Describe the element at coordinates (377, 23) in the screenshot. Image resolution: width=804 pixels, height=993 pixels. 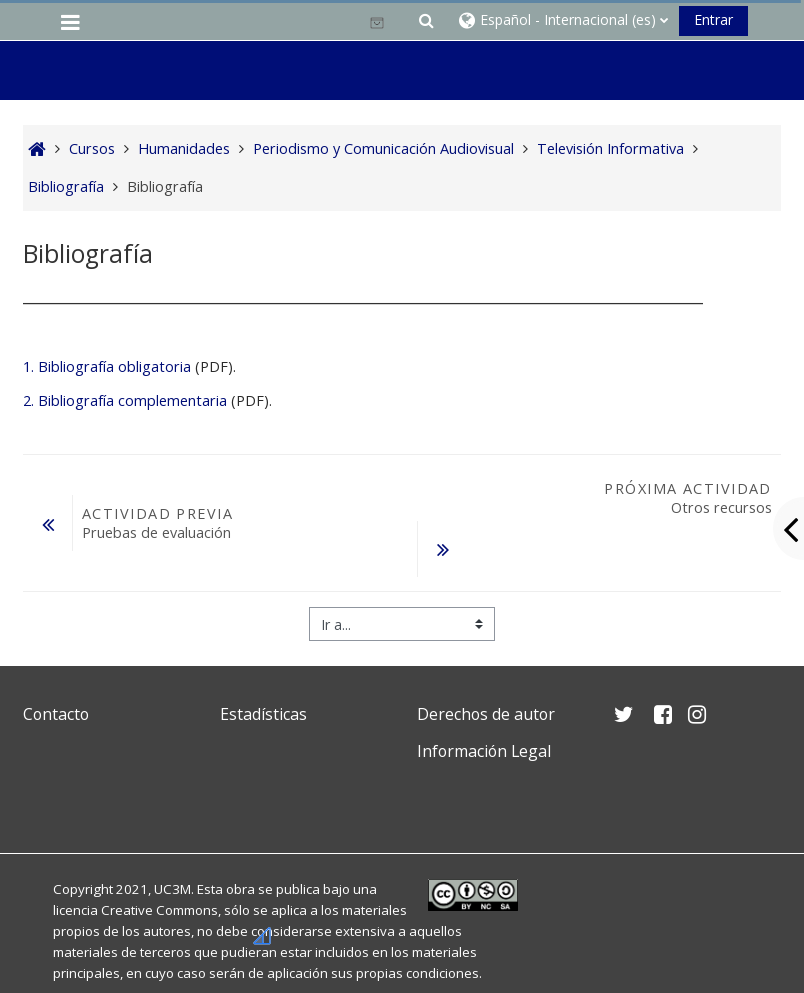
I see `view your shopping bag` at that location.